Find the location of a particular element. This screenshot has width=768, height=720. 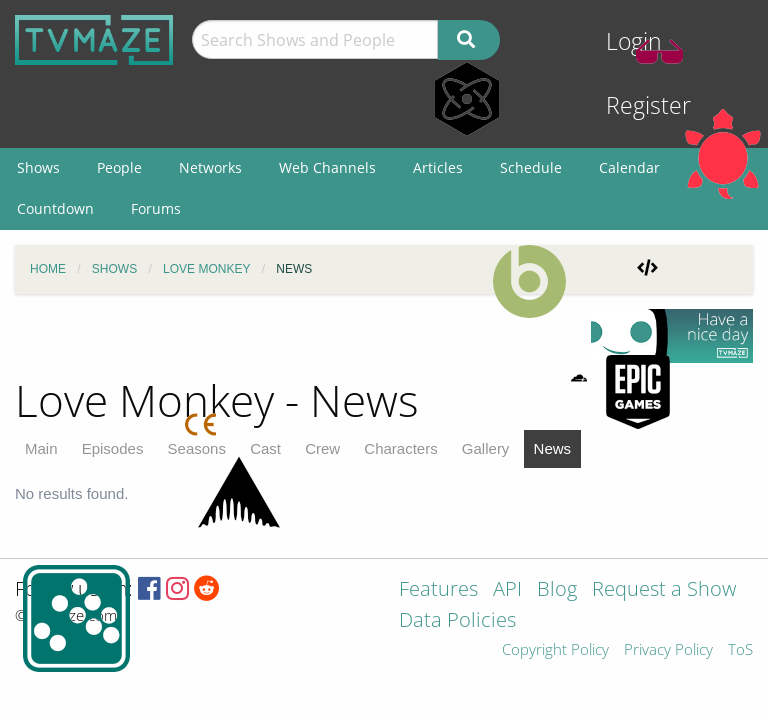

open scilab application is located at coordinates (76, 618).